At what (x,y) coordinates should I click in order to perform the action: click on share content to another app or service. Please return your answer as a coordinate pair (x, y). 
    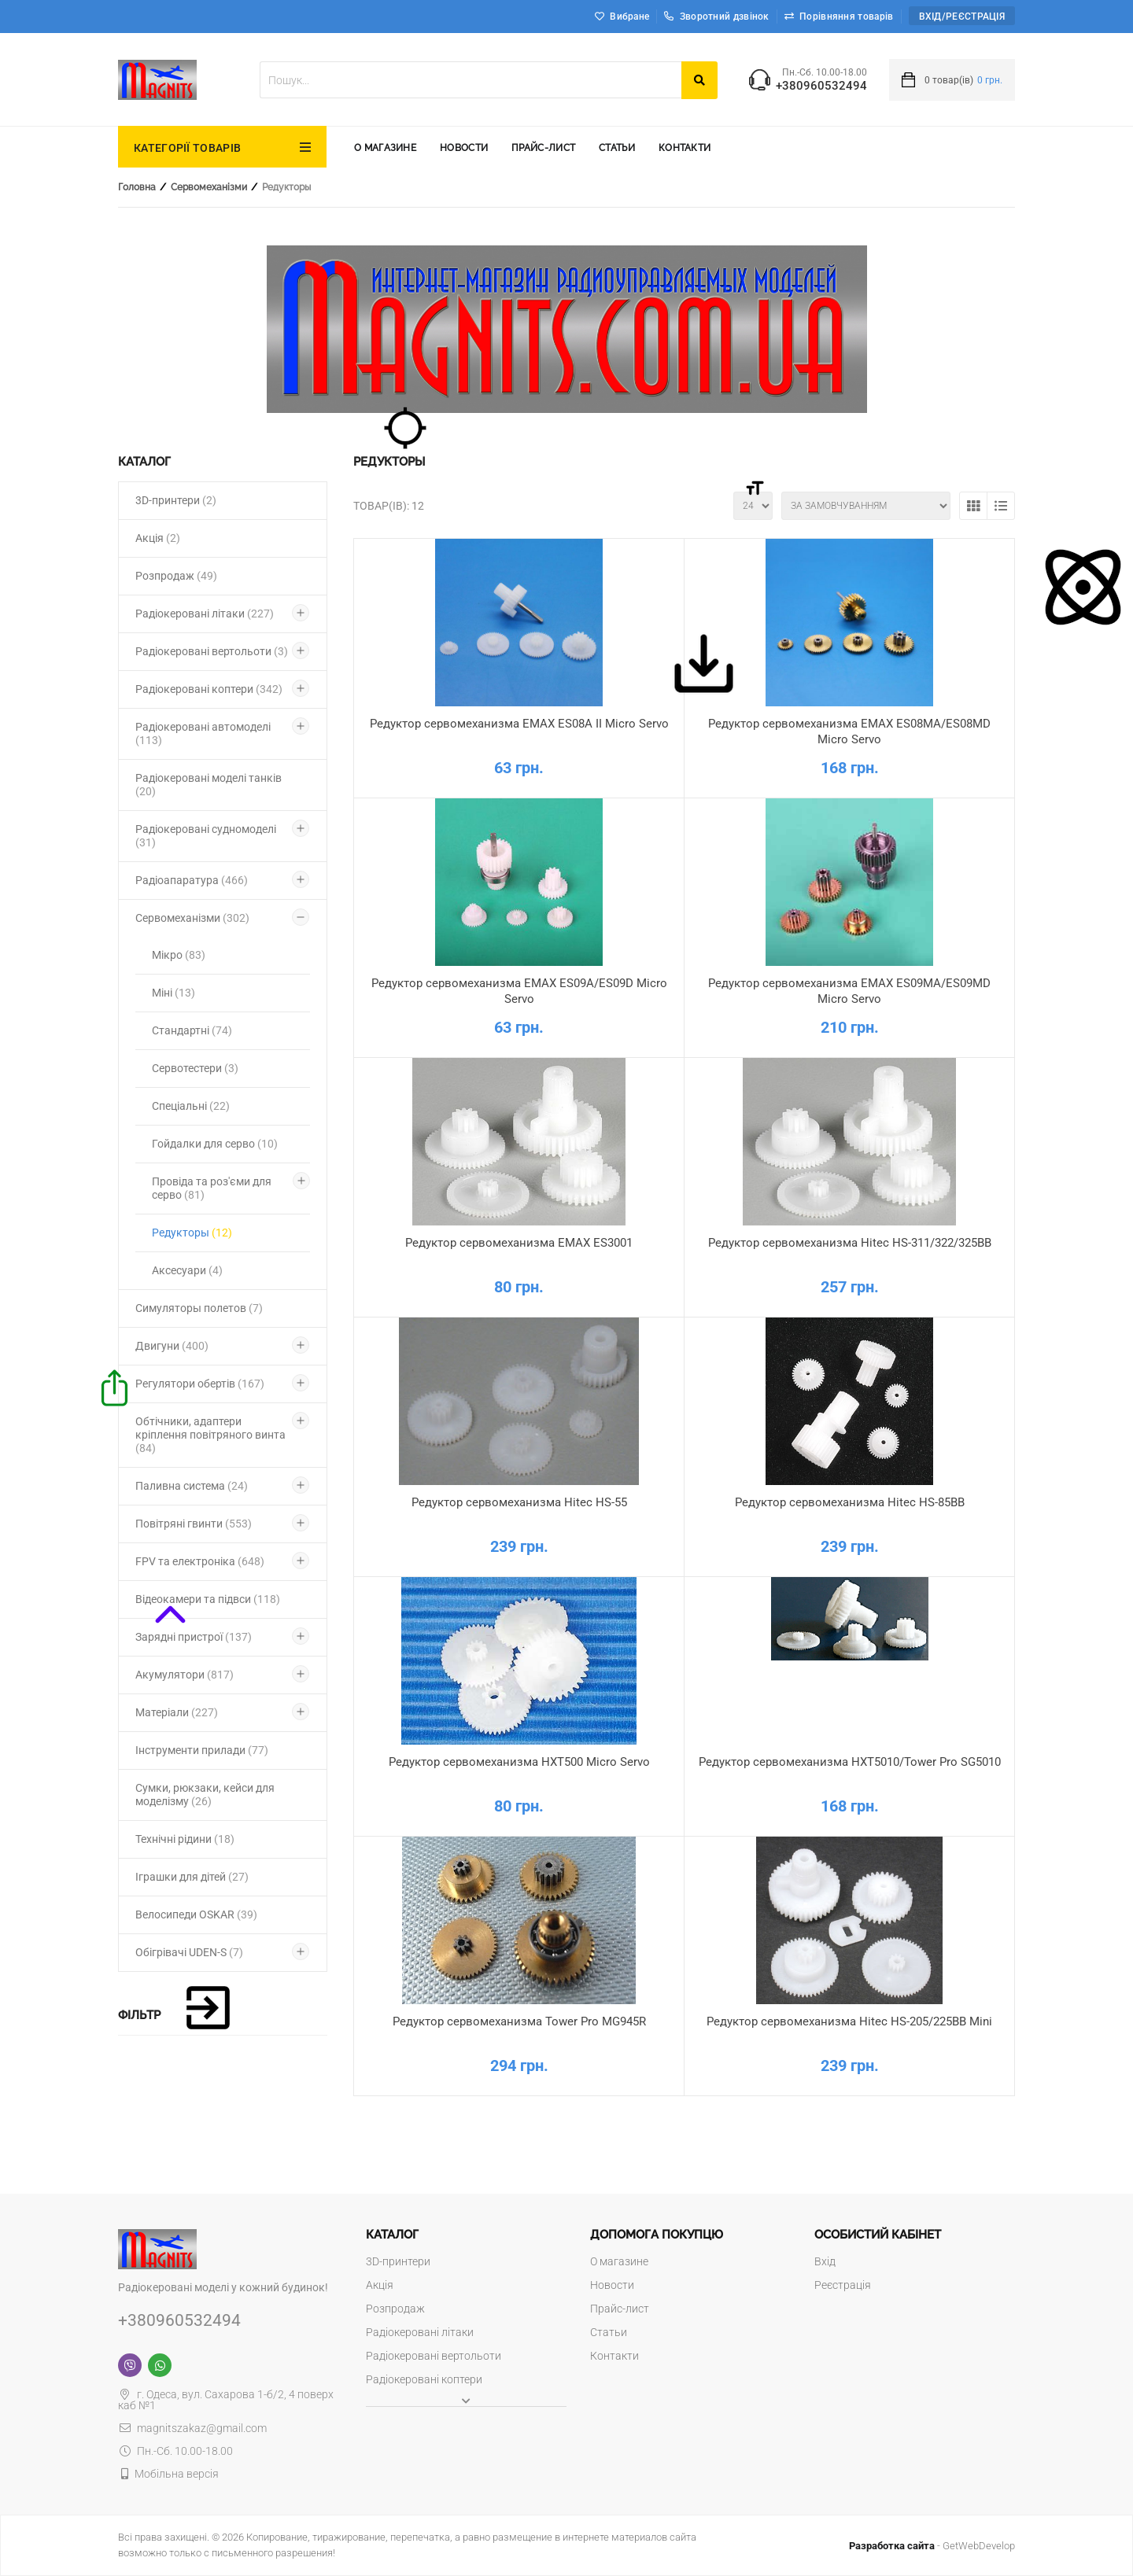
    Looking at the image, I should click on (114, 1388).